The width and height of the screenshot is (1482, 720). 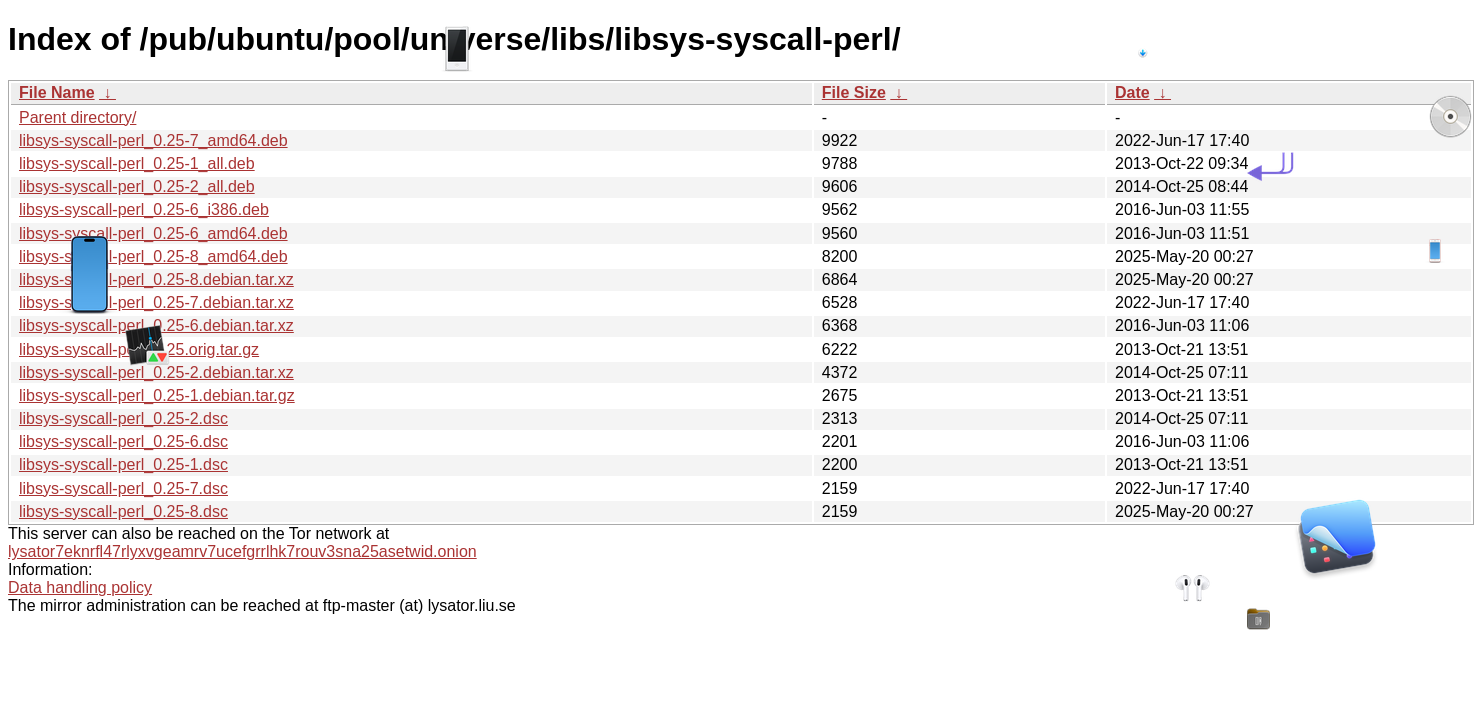 What do you see at coordinates (89, 275) in the screenshot?
I see `indicates a connected iPhone device` at bounding box center [89, 275].